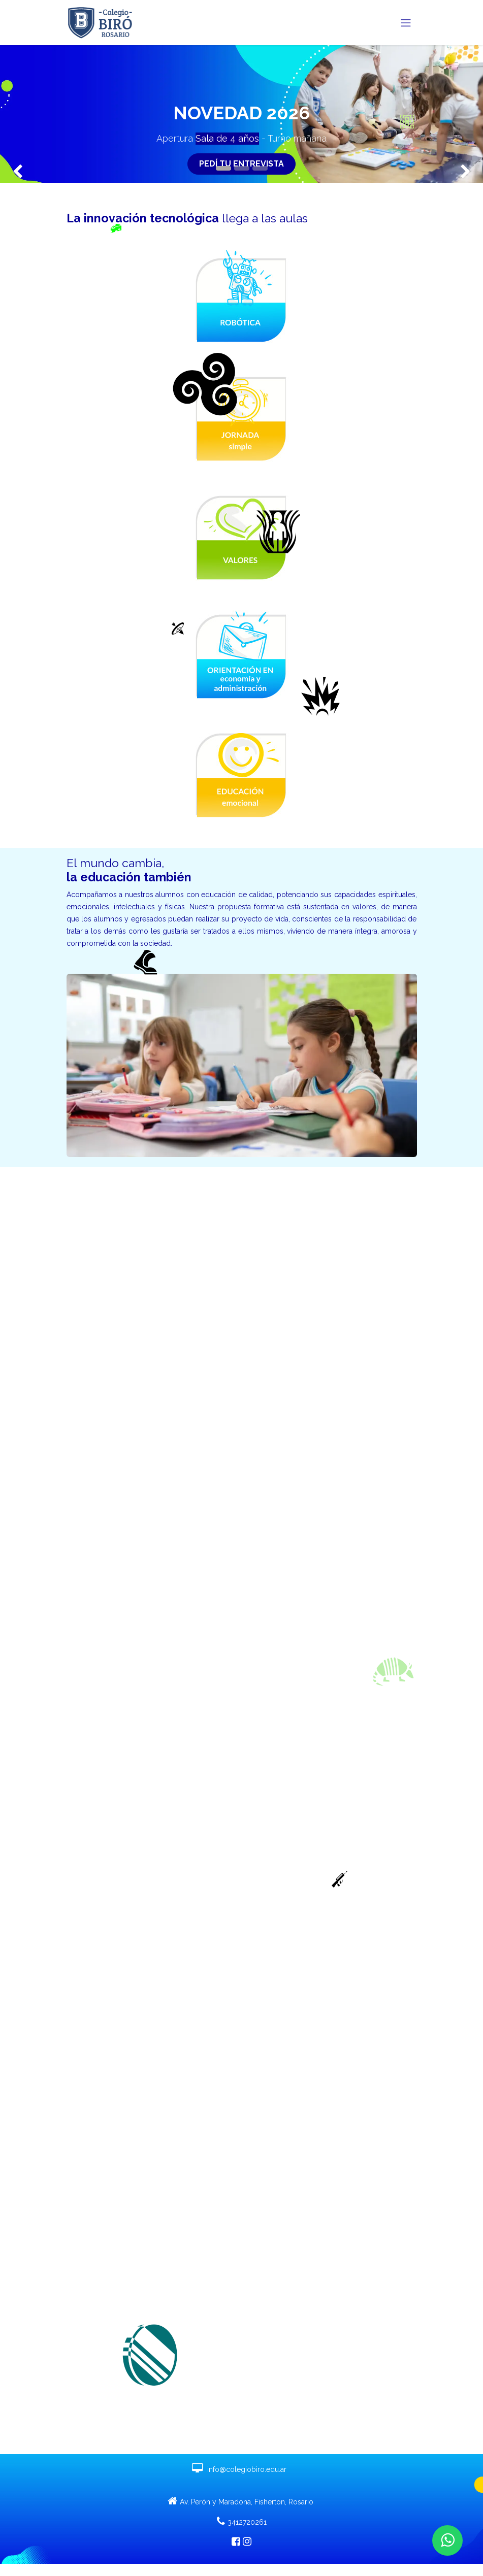 The image size is (483, 2576). Describe the element at coordinates (205, 384) in the screenshot. I see `decorative celtic or triskele symbol element` at that location.